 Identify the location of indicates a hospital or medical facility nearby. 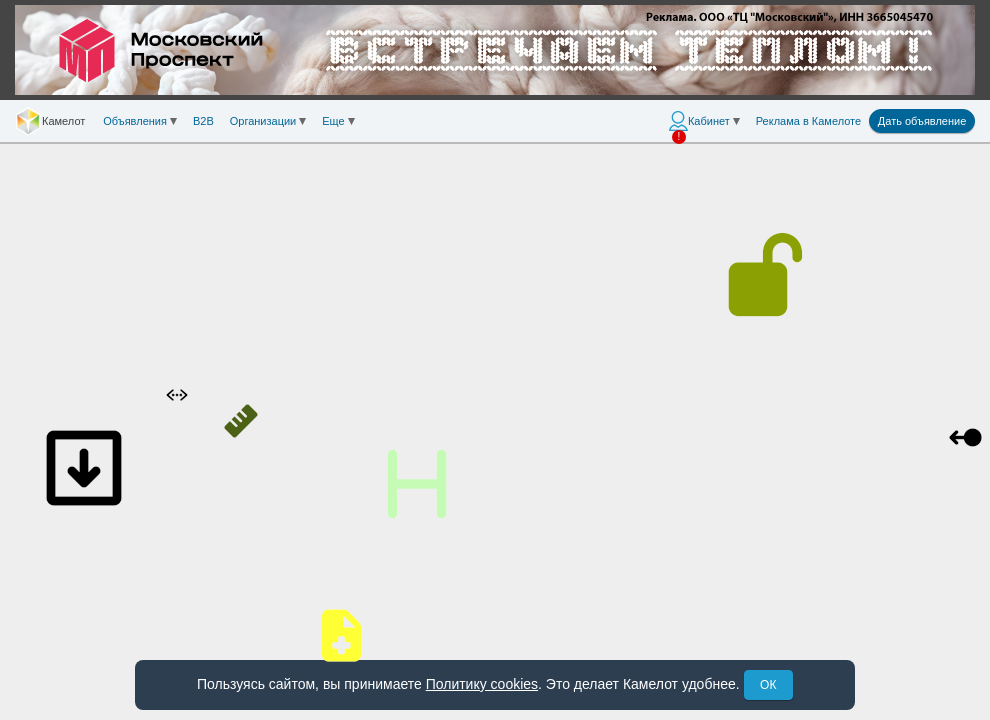
(417, 484).